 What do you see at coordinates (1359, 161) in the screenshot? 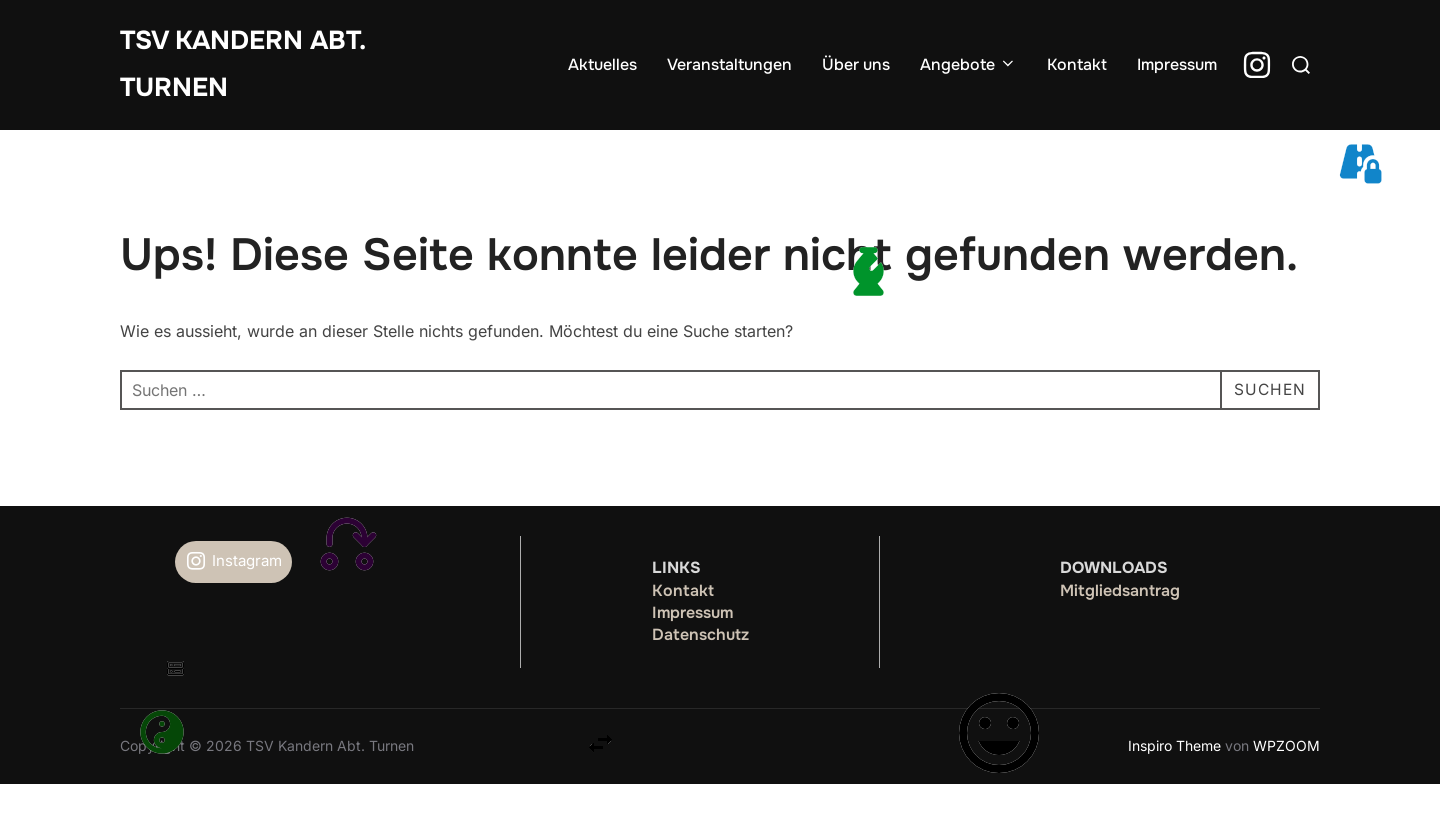
I see `indicates a road or route is locked or restricted` at bounding box center [1359, 161].